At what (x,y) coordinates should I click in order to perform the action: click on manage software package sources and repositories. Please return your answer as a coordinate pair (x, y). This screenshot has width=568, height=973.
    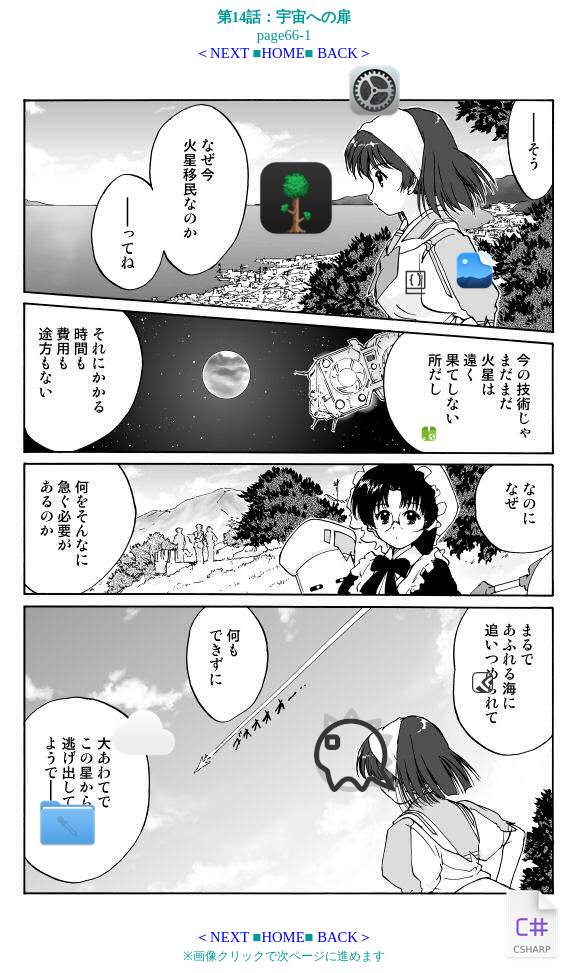
    Looking at the image, I should click on (429, 434).